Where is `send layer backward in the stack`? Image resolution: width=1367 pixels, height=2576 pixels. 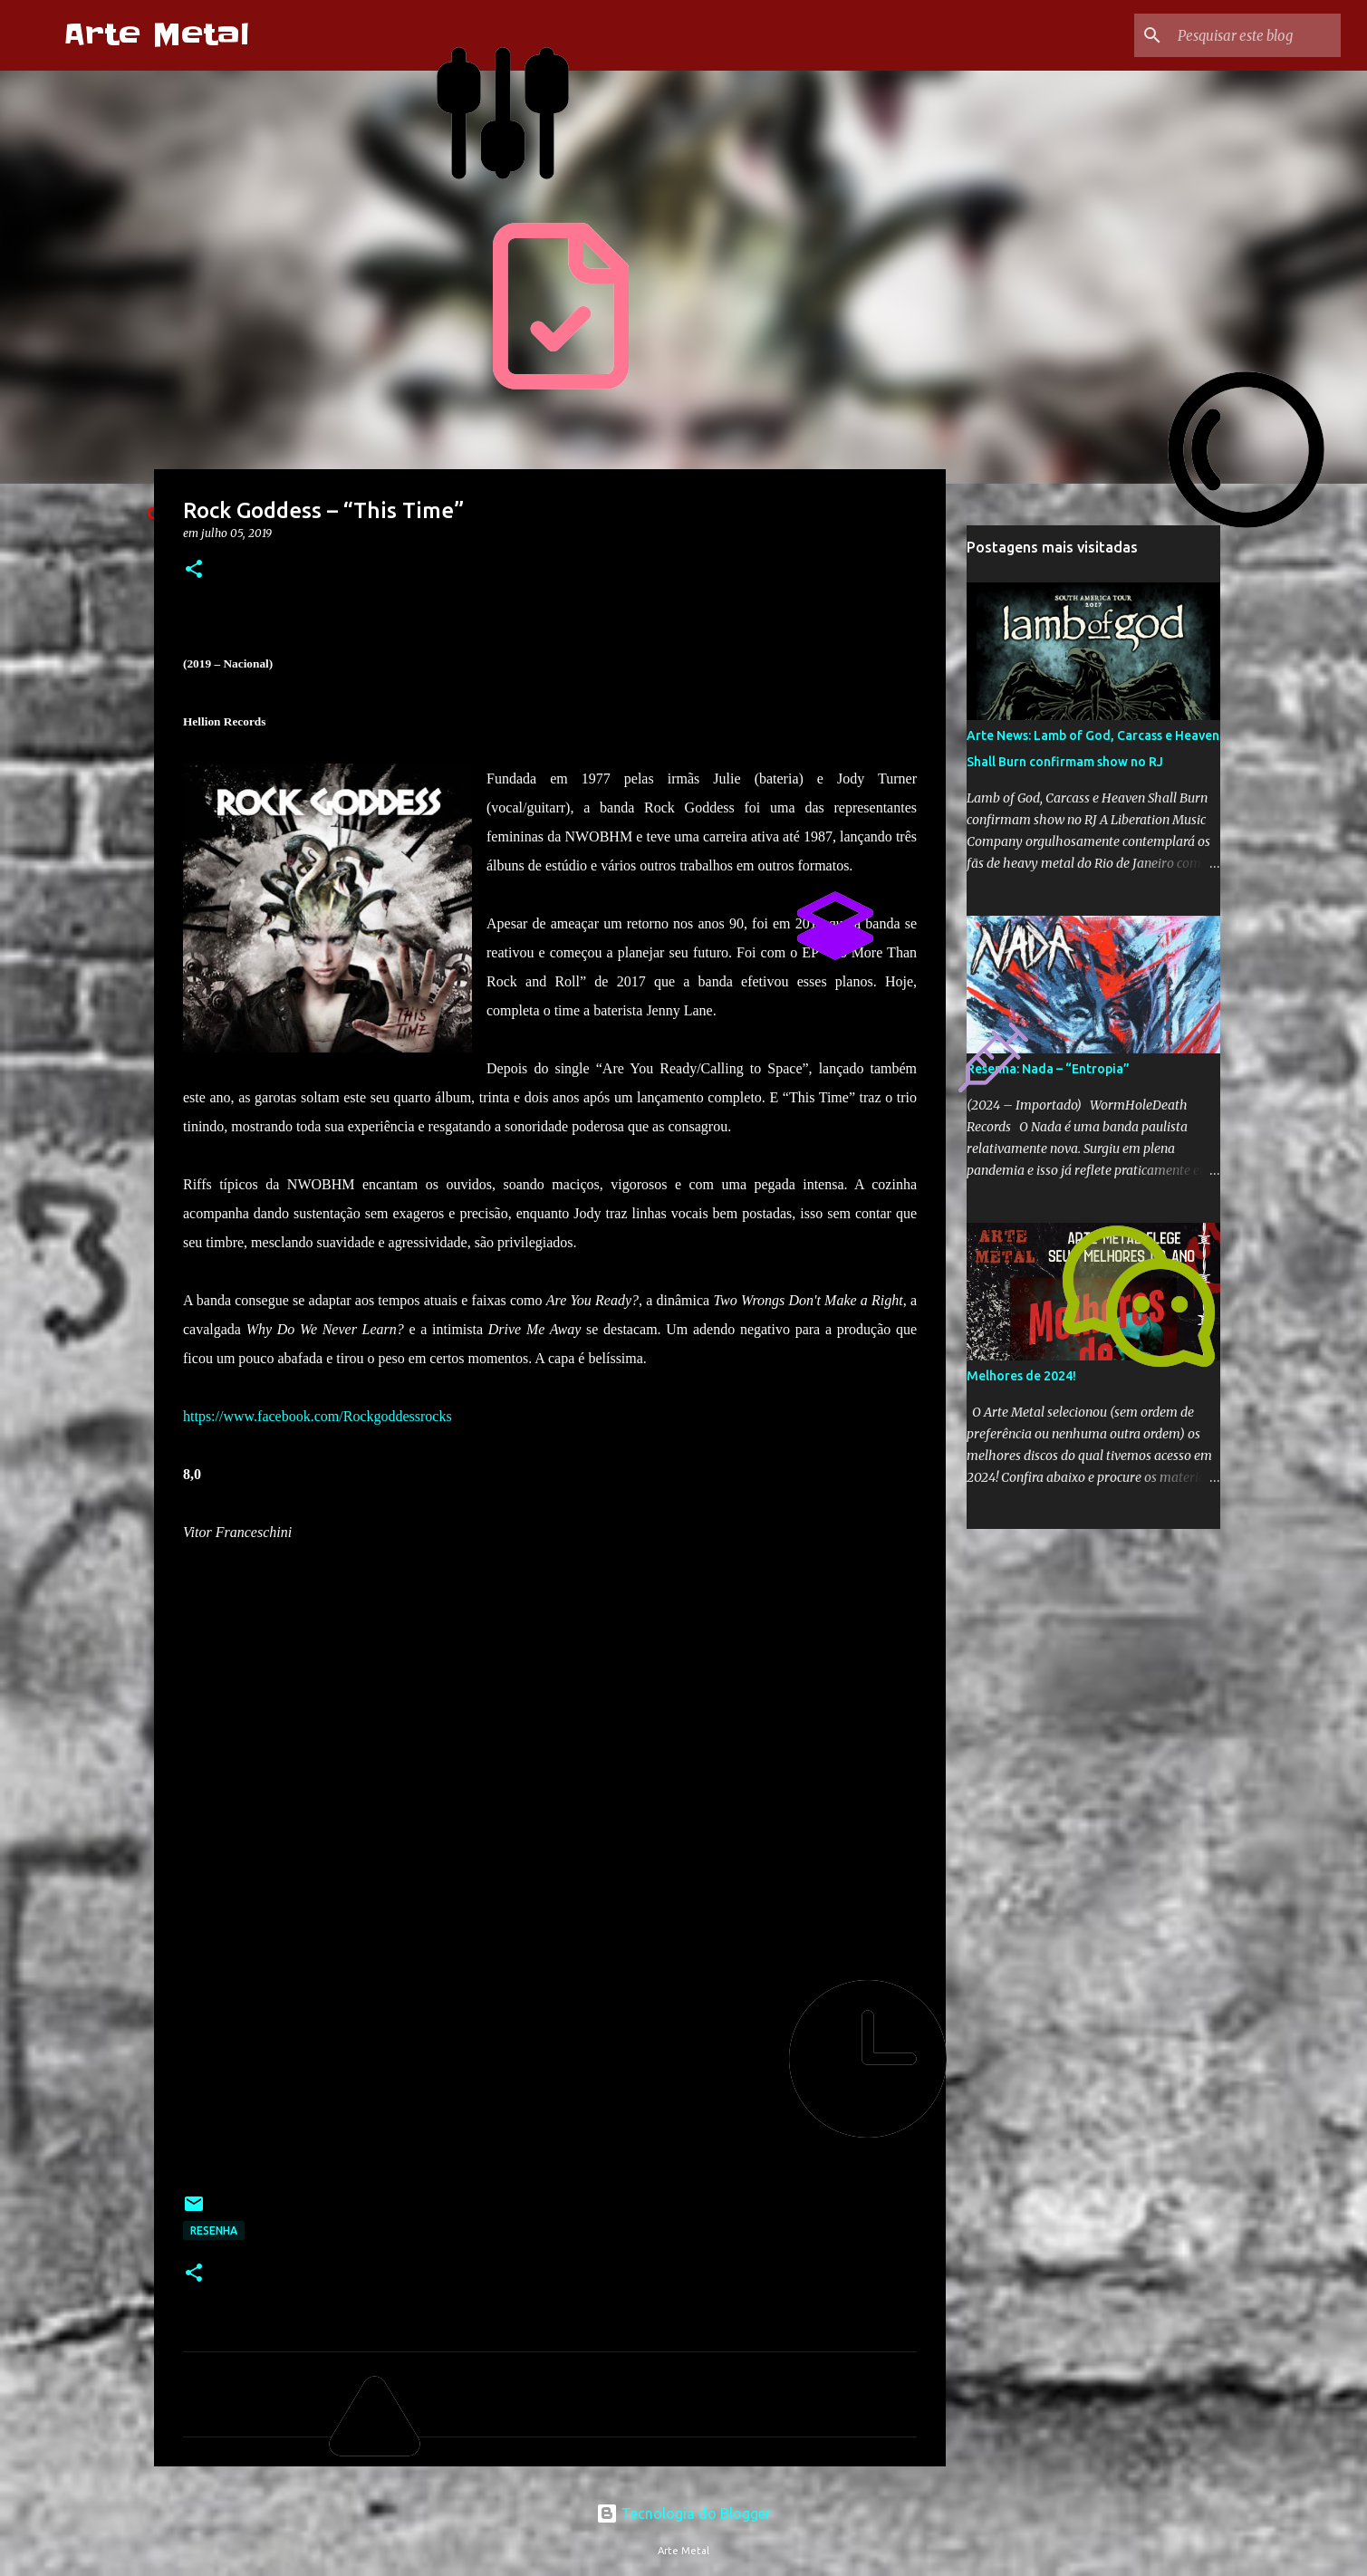
send layer backward in the stack is located at coordinates (835, 926).